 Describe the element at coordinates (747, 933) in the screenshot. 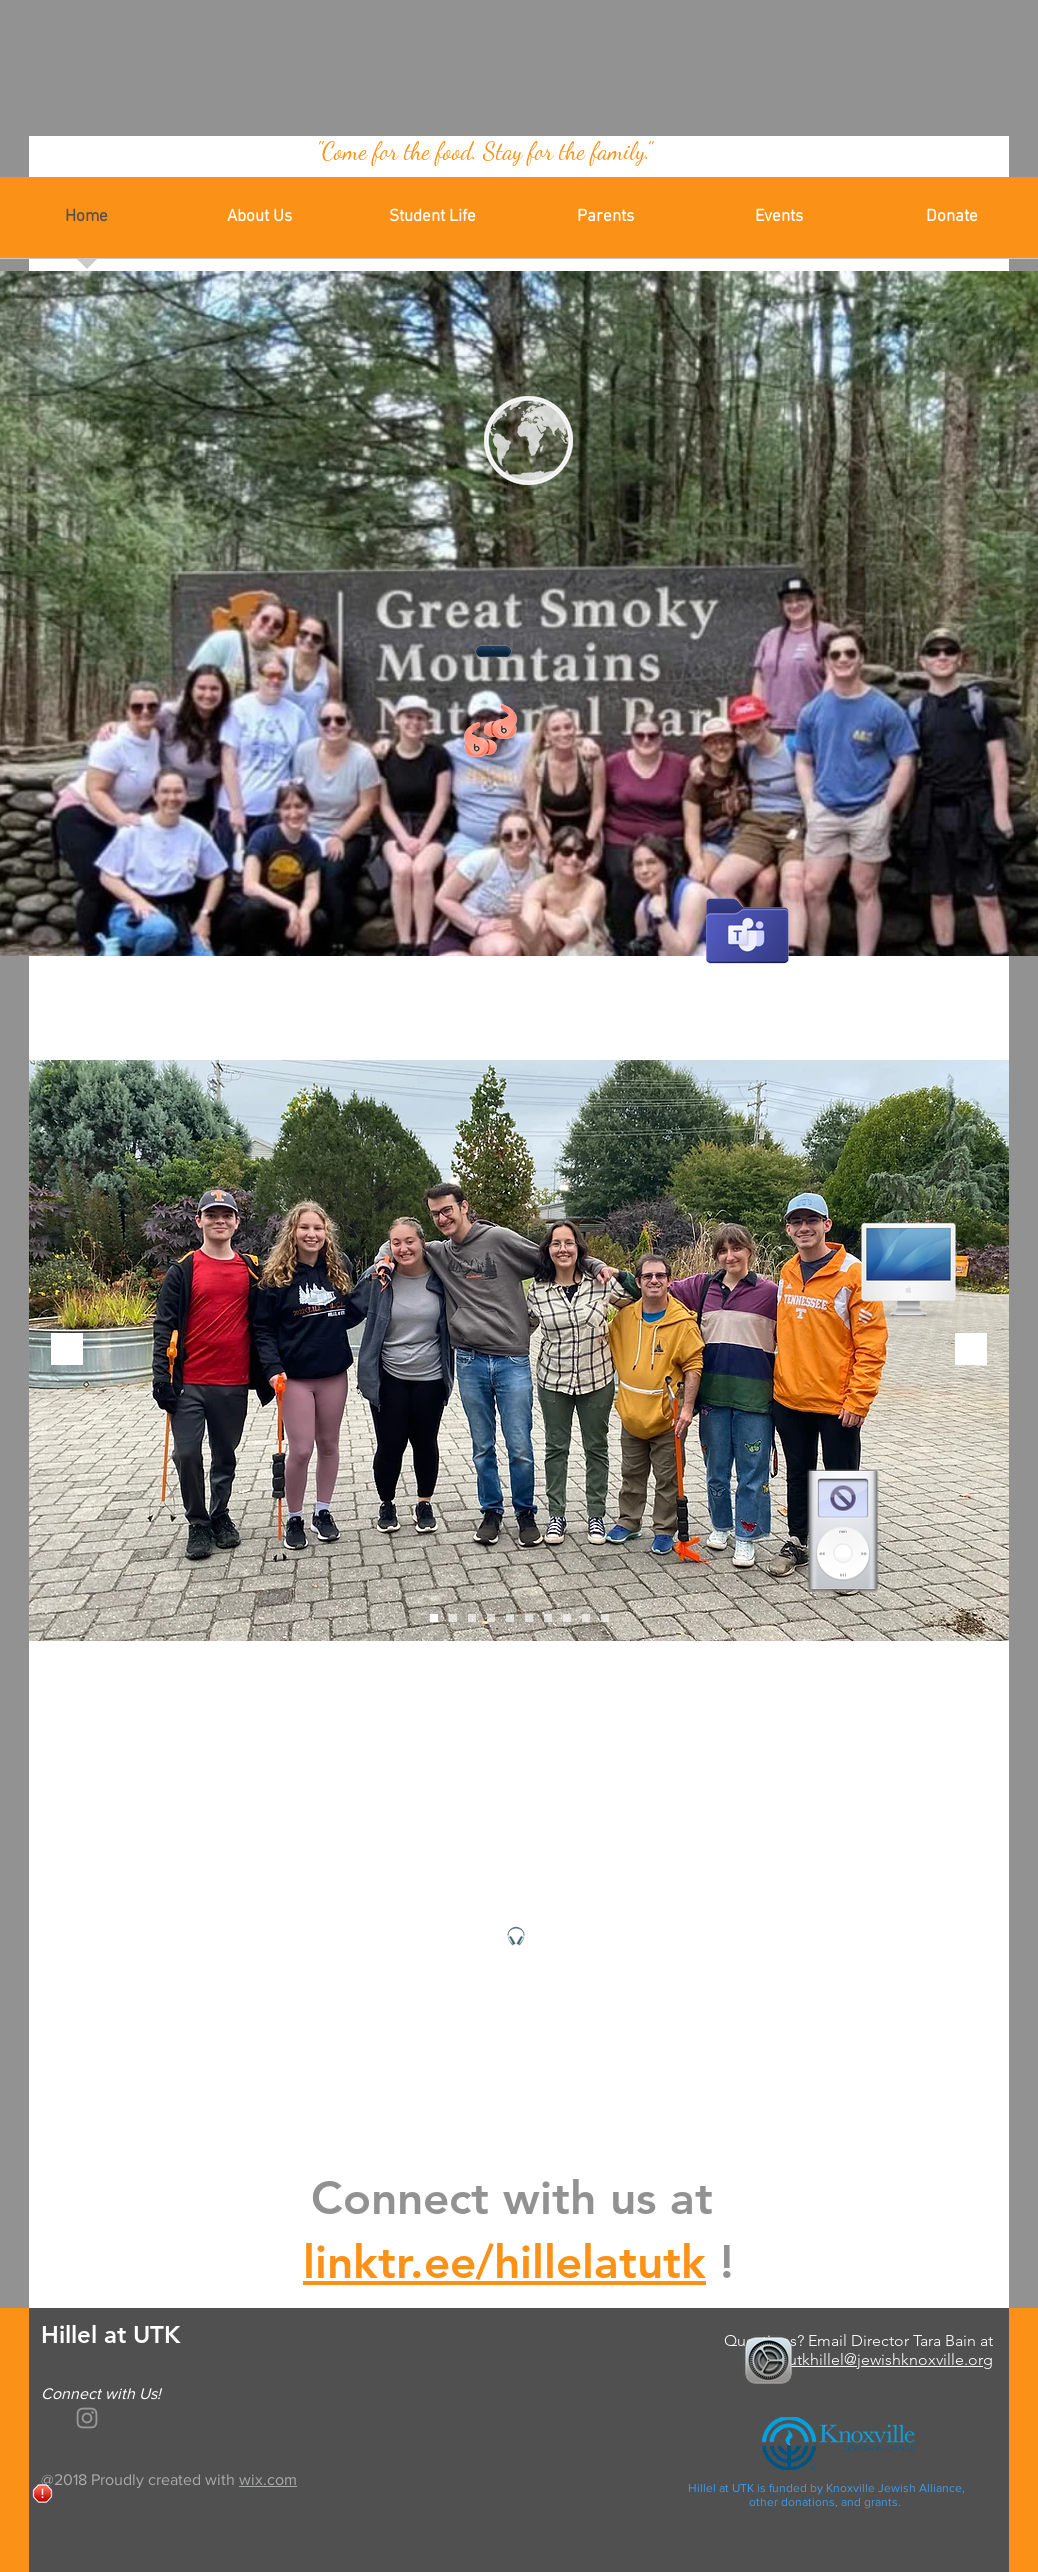

I see `open microsoft teams files folder` at that location.